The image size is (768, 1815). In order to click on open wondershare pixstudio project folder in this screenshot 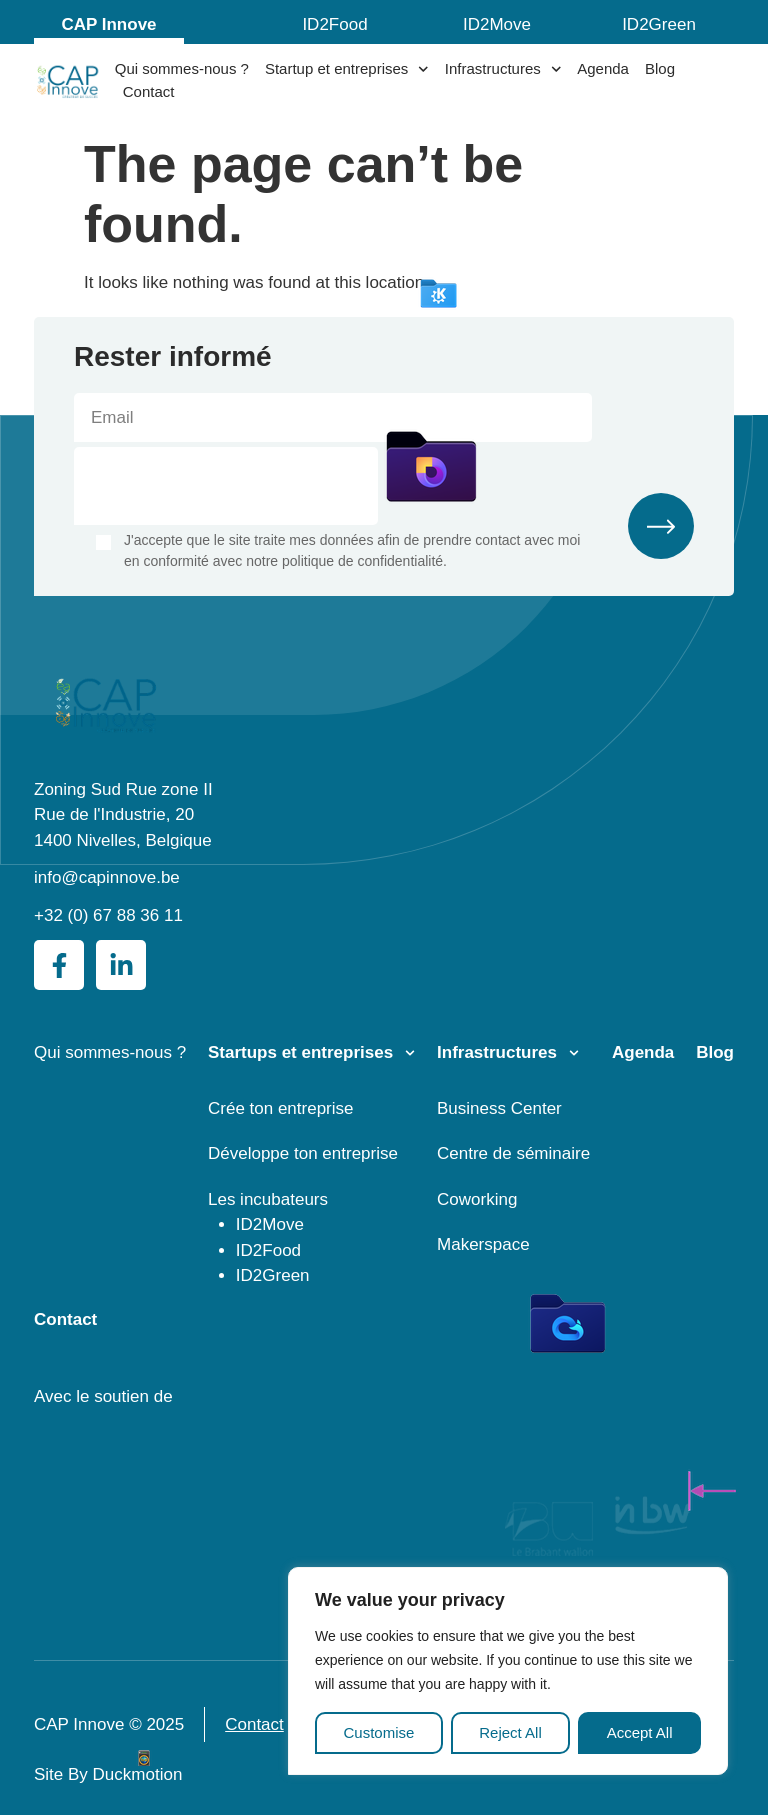, I will do `click(431, 469)`.